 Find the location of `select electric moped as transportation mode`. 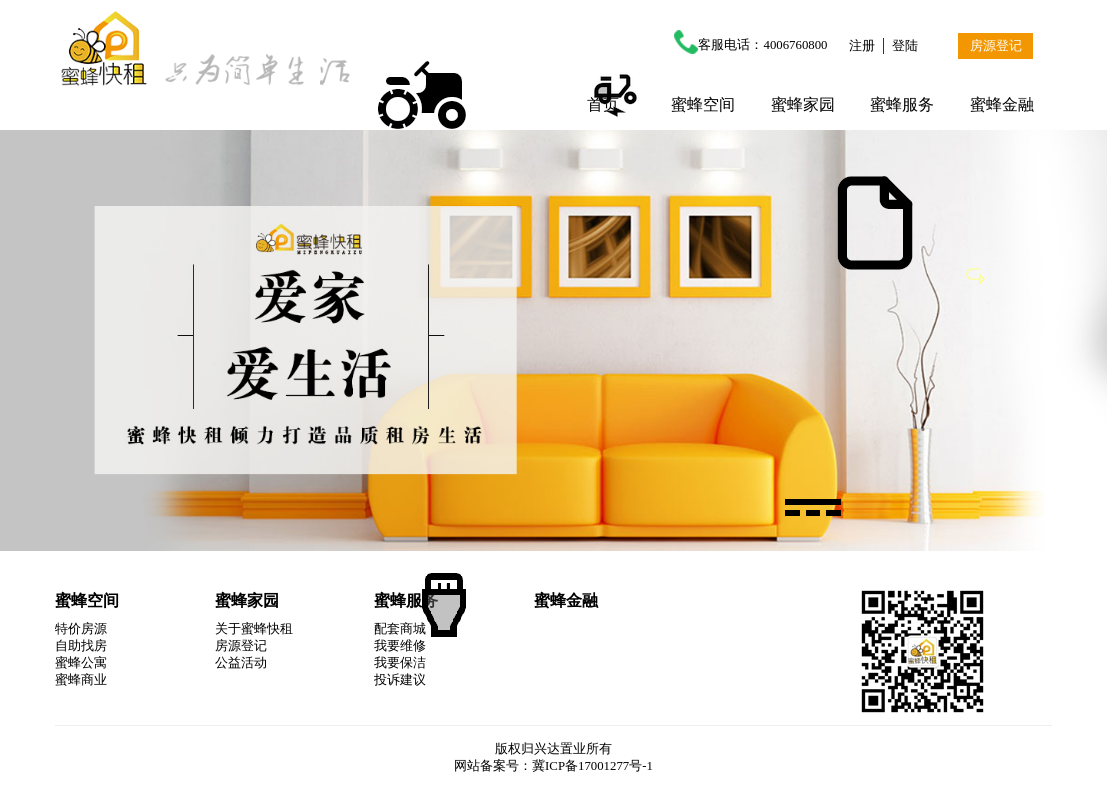

select electric moped as transportation mode is located at coordinates (615, 93).